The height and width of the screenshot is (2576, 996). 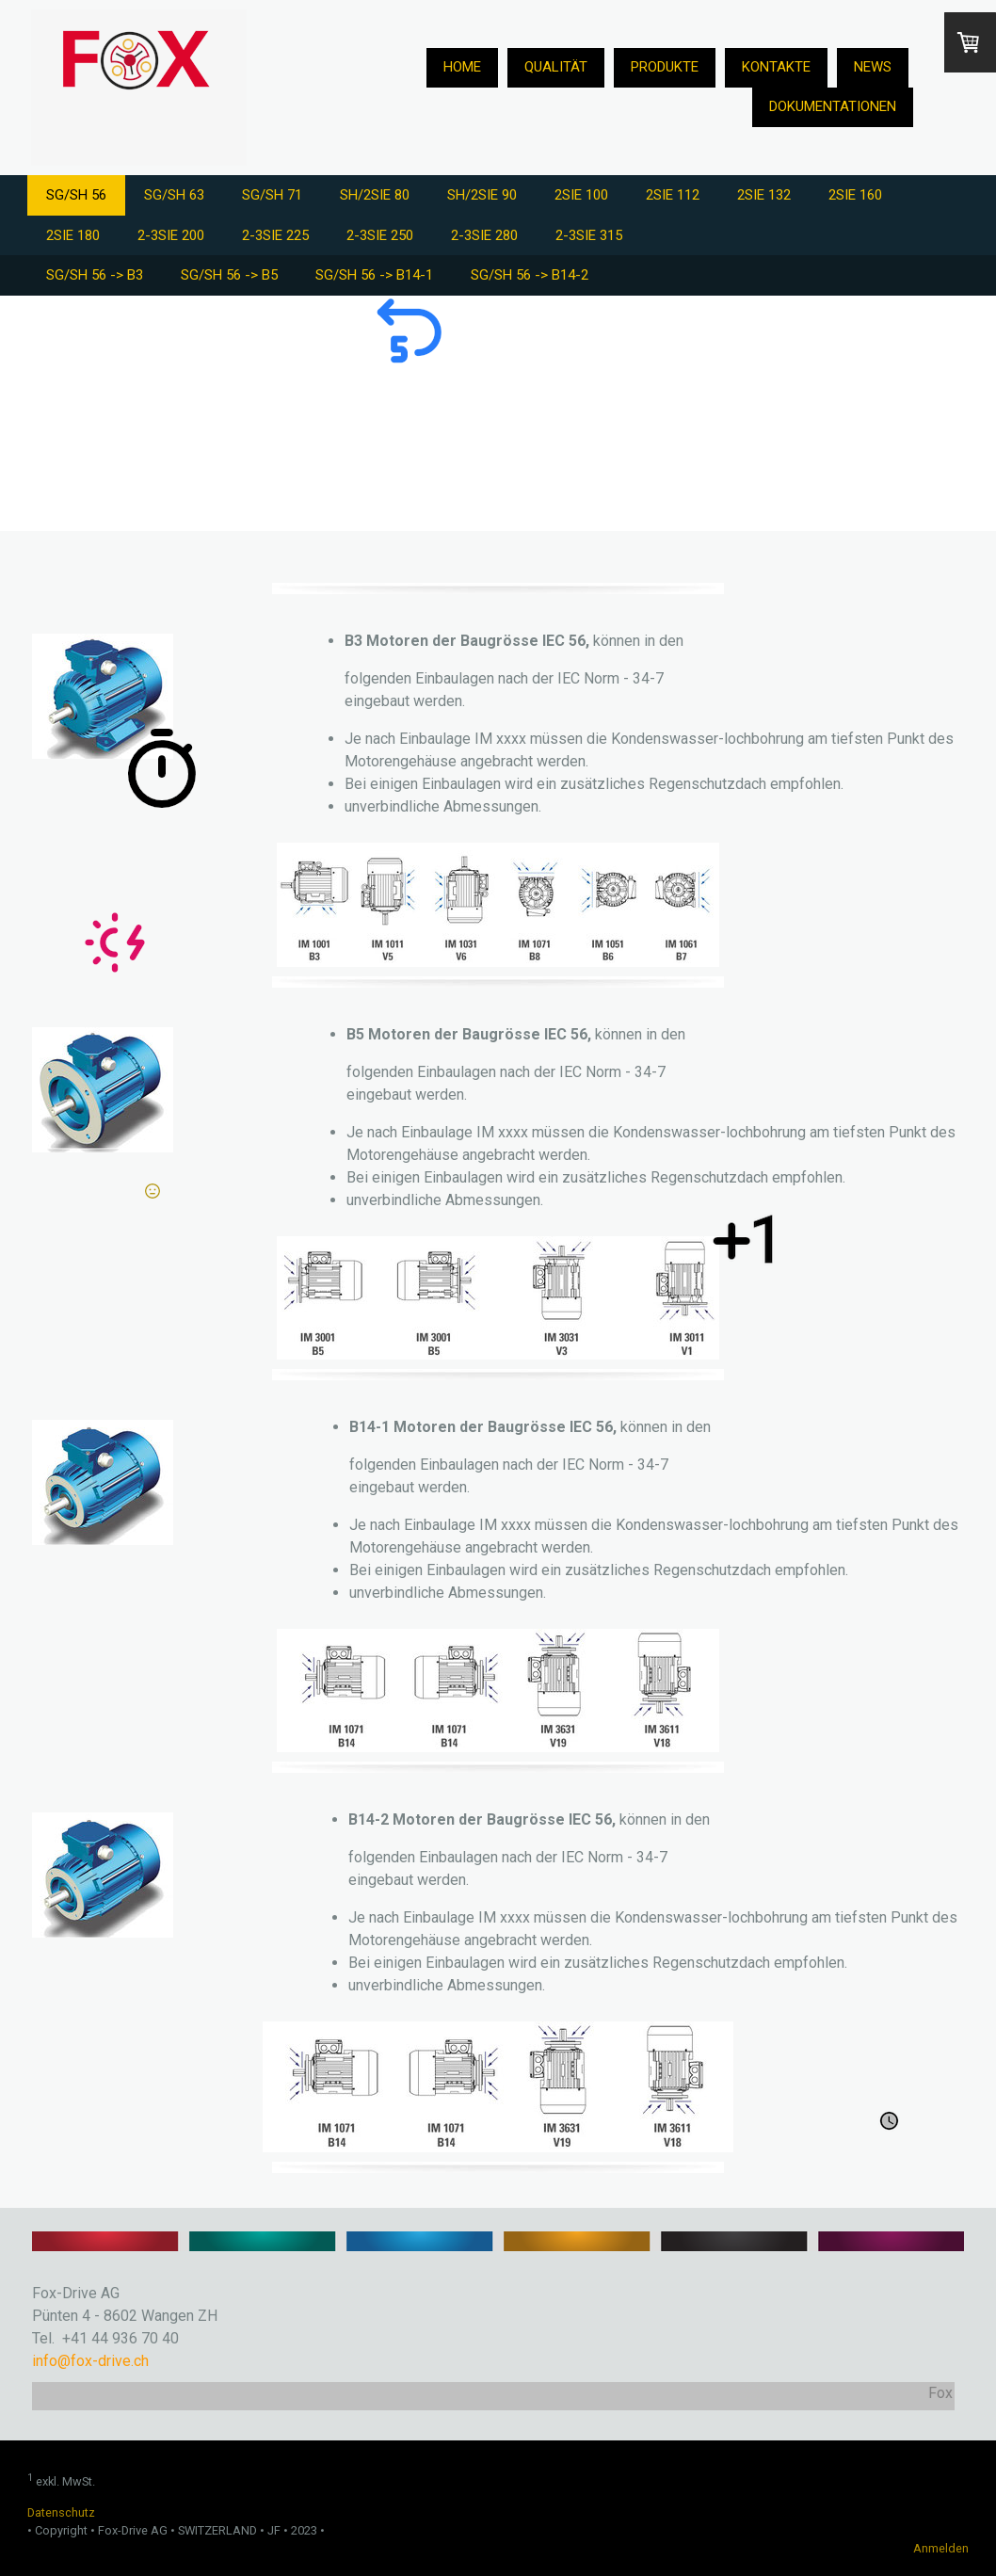 What do you see at coordinates (162, 770) in the screenshot?
I see `set a countdown timer` at bounding box center [162, 770].